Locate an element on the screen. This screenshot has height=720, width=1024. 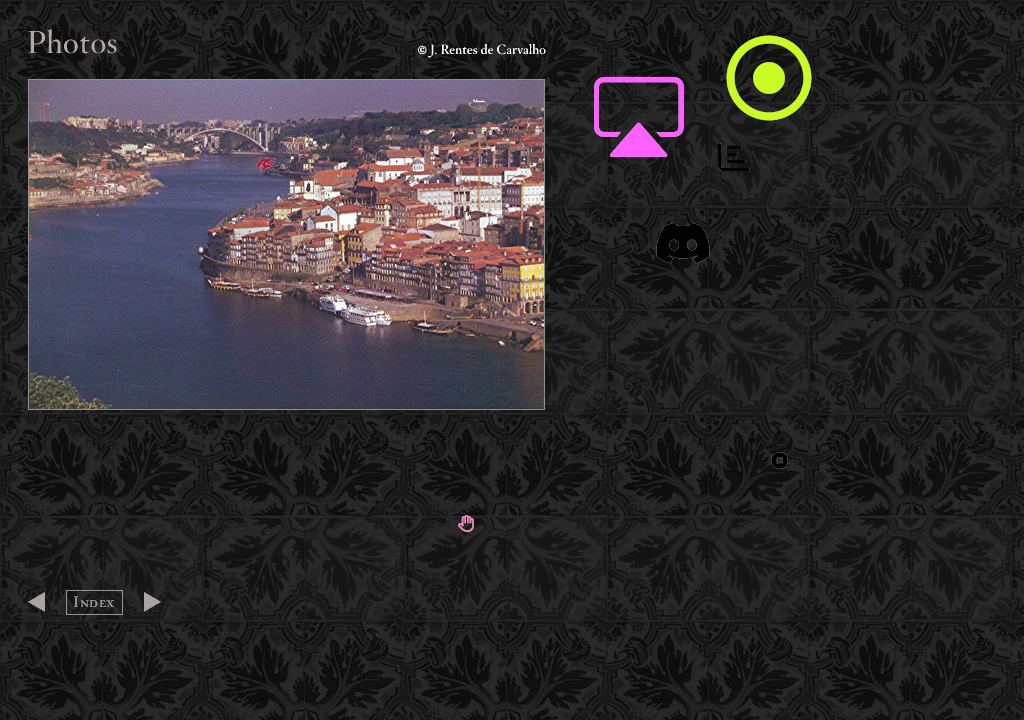
select this option (radio button) is located at coordinates (769, 78).